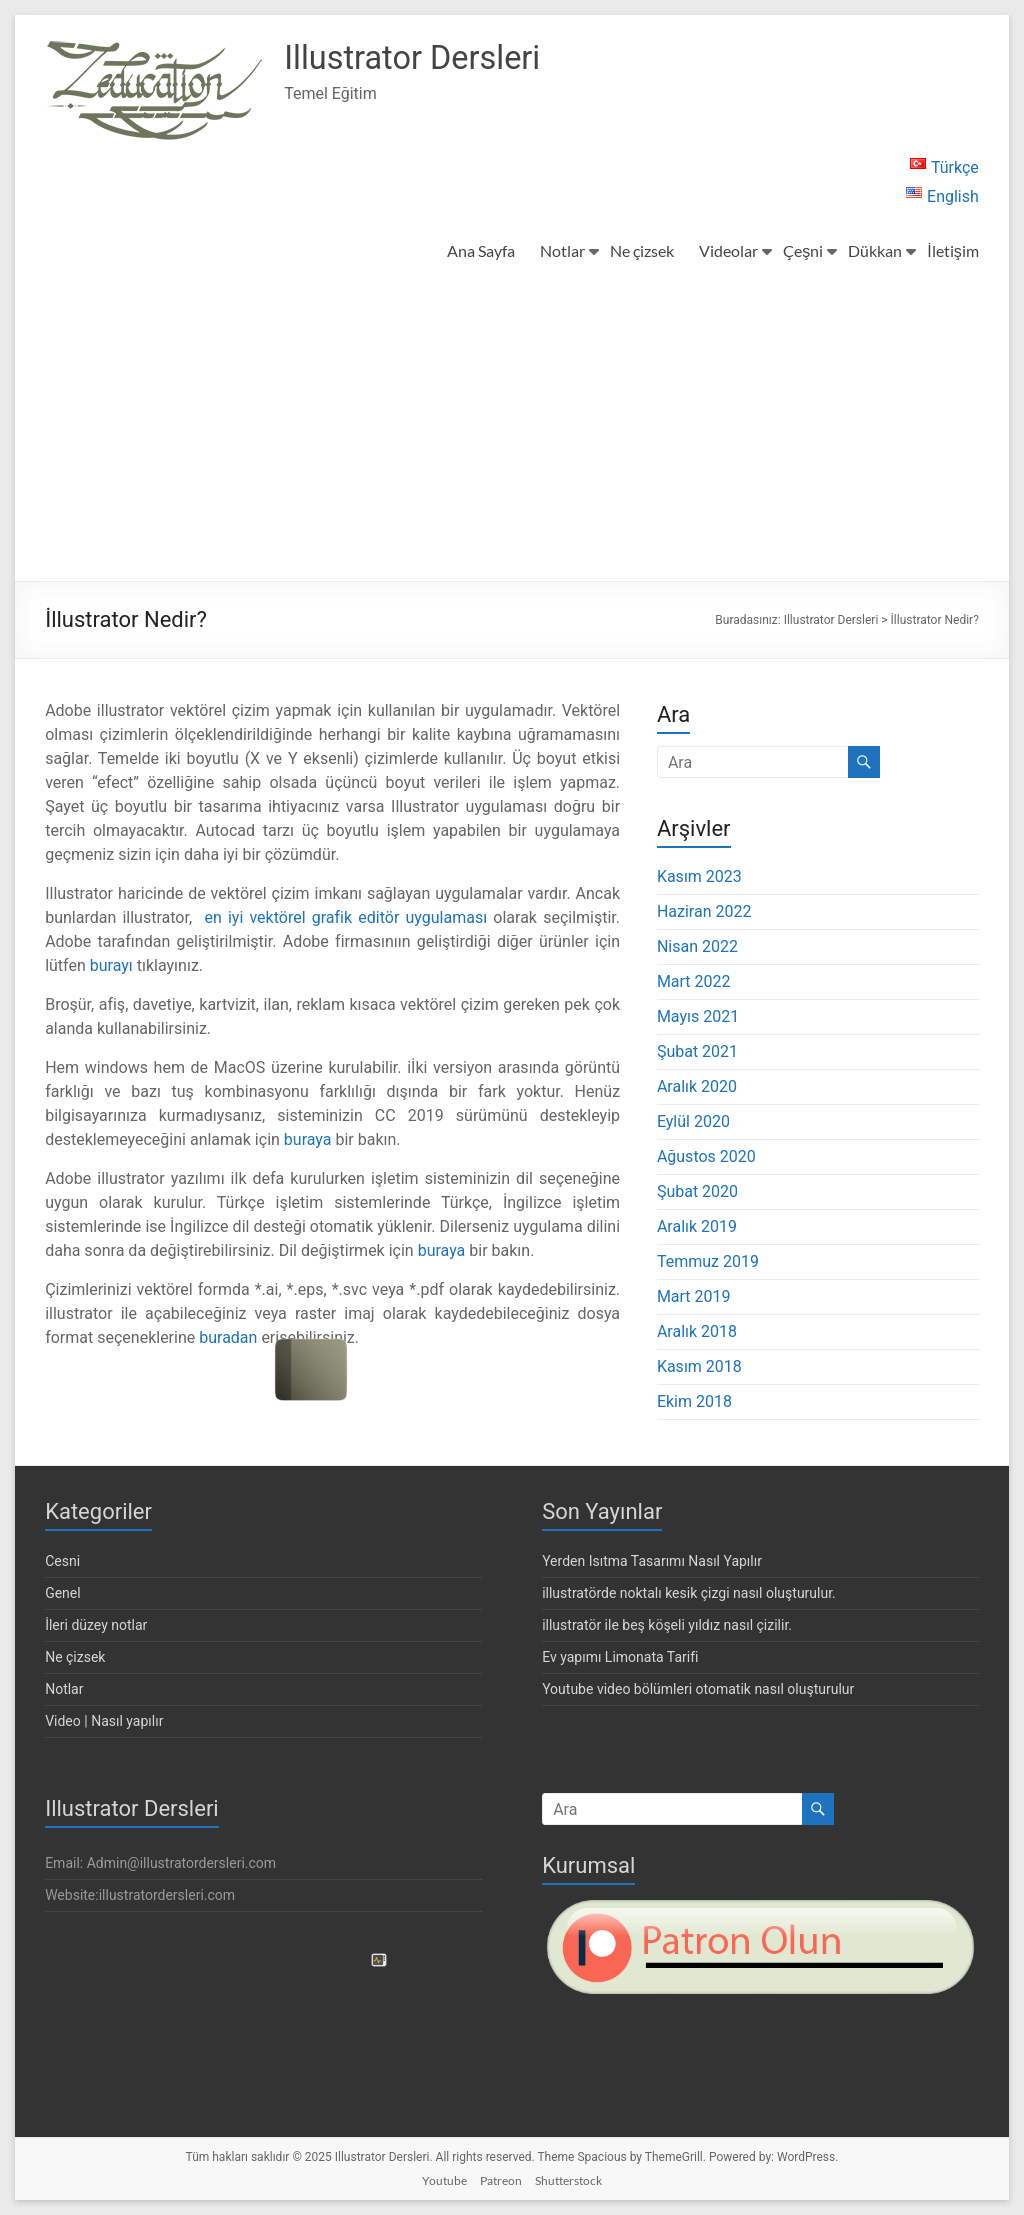 The image size is (1024, 2215). What do you see at coordinates (379, 1960) in the screenshot?
I see `launch htop system monitor` at bounding box center [379, 1960].